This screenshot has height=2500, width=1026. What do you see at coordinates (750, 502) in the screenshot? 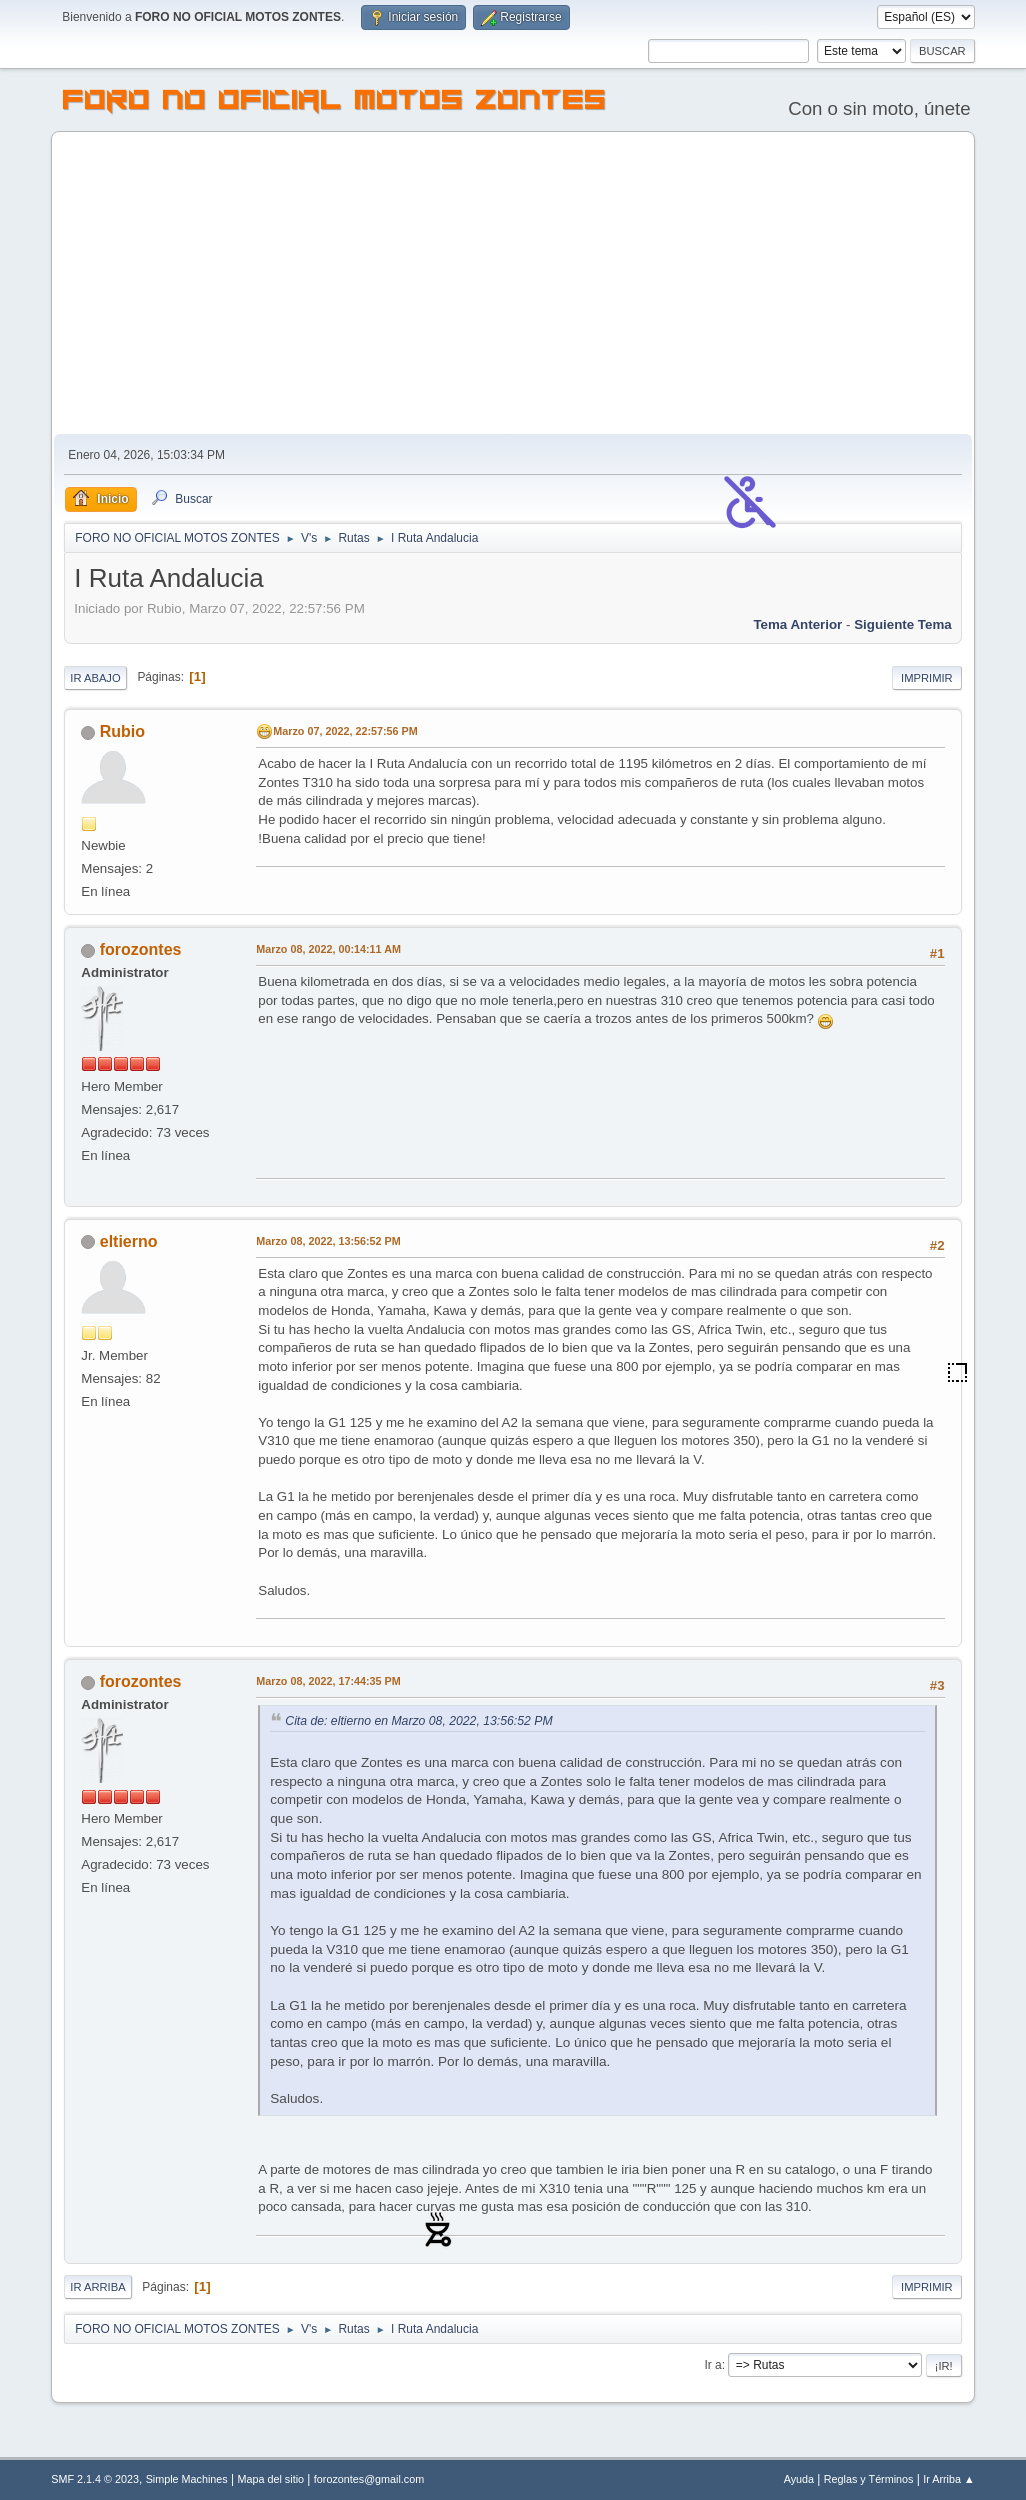
I see `accessibility features are turned off` at bounding box center [750, 502].